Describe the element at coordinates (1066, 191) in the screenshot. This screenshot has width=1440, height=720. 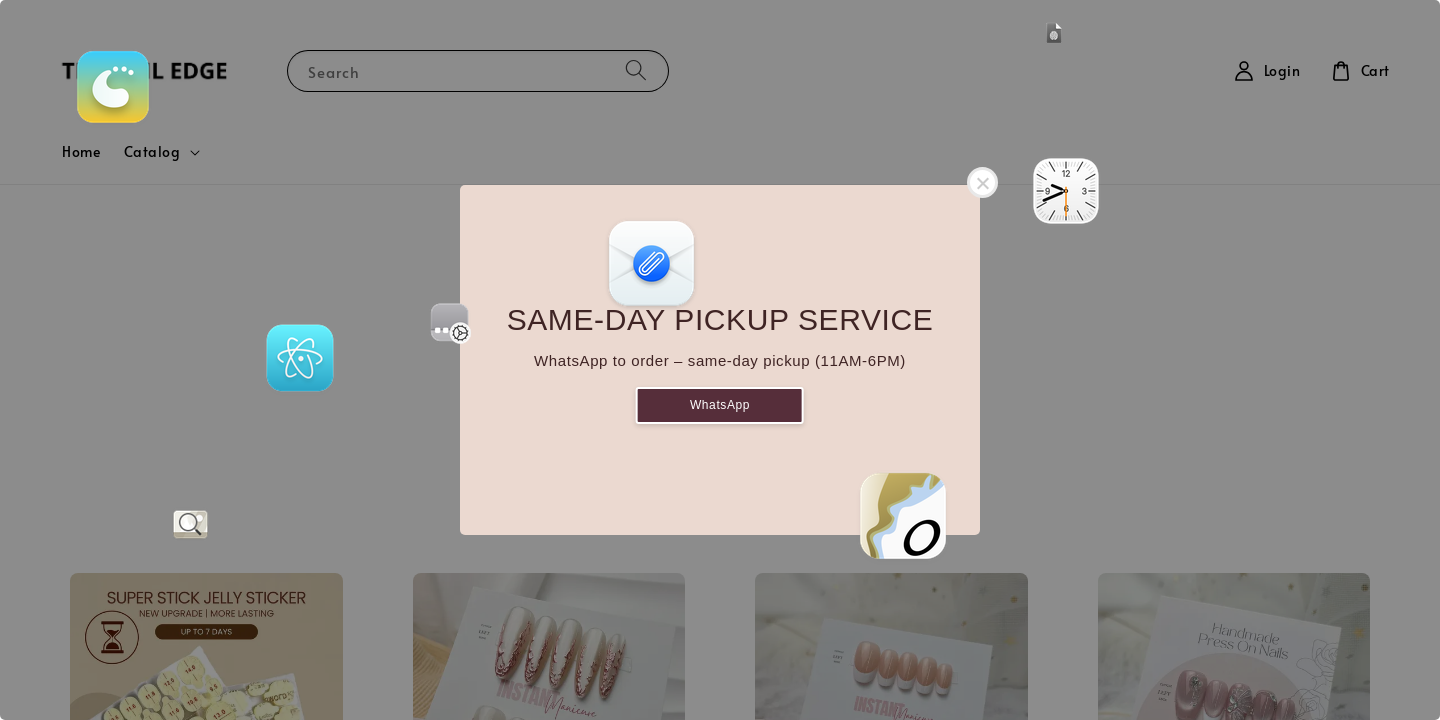
I see `open date and time settings` at that location.